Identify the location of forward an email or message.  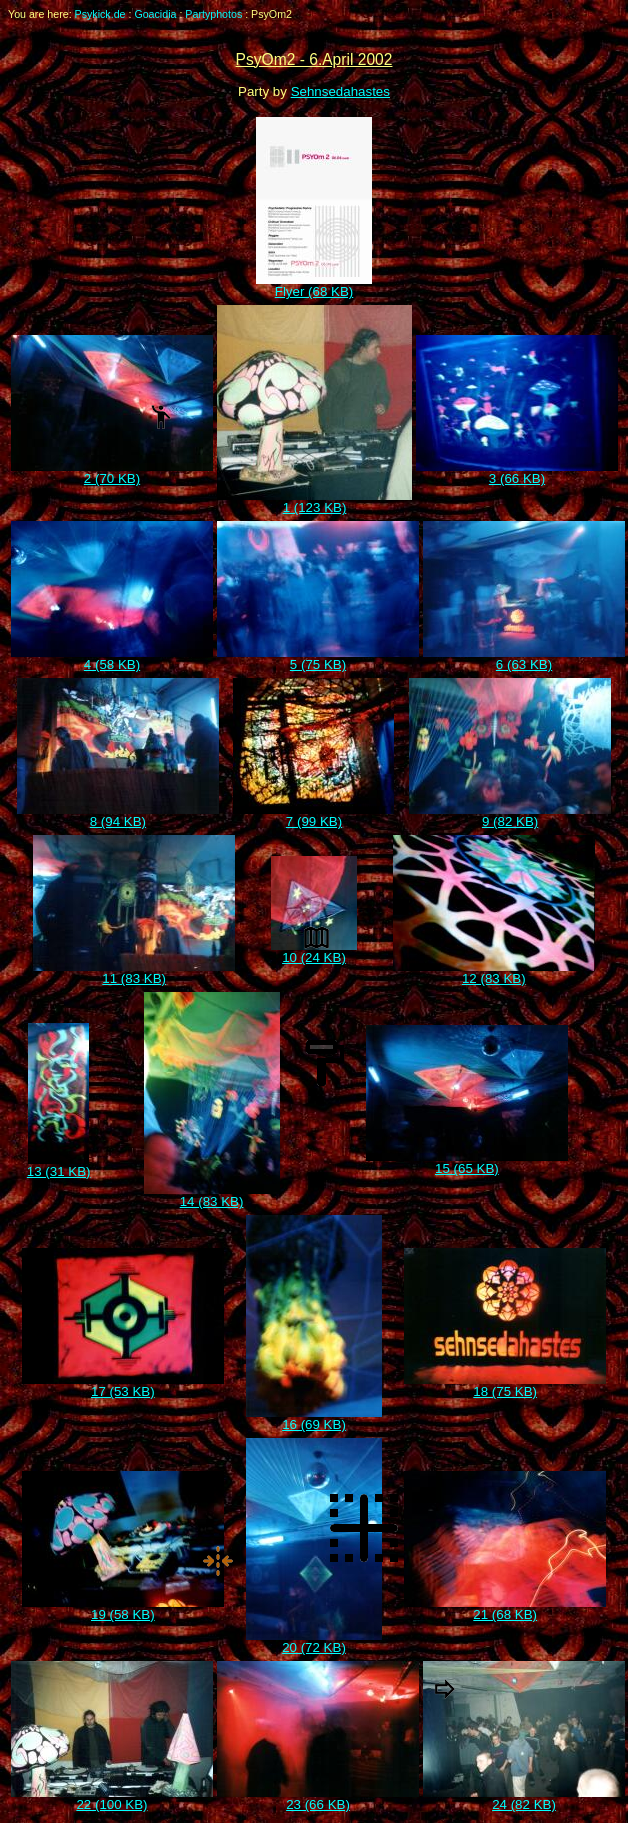
(445, 1689).